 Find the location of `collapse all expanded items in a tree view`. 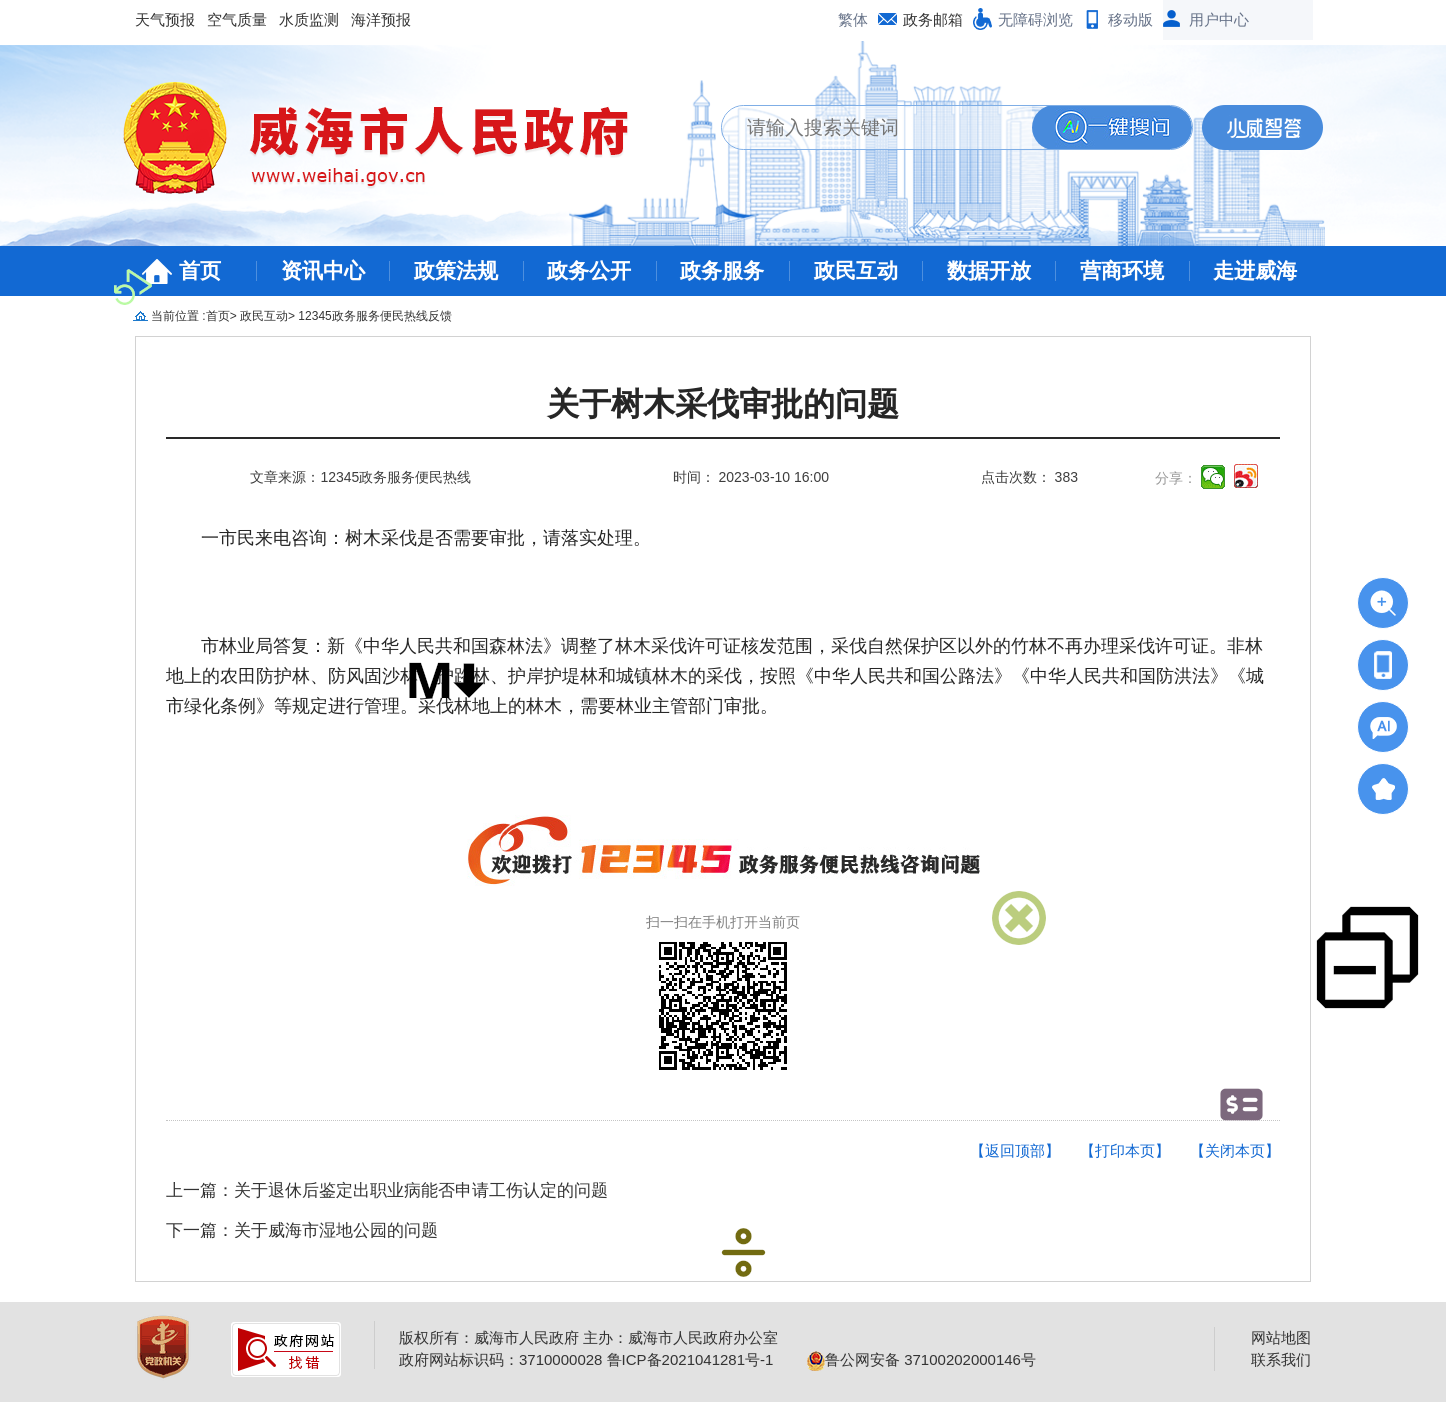

collapse all expanded items in a tree view is located at coordinates (1367, 957).